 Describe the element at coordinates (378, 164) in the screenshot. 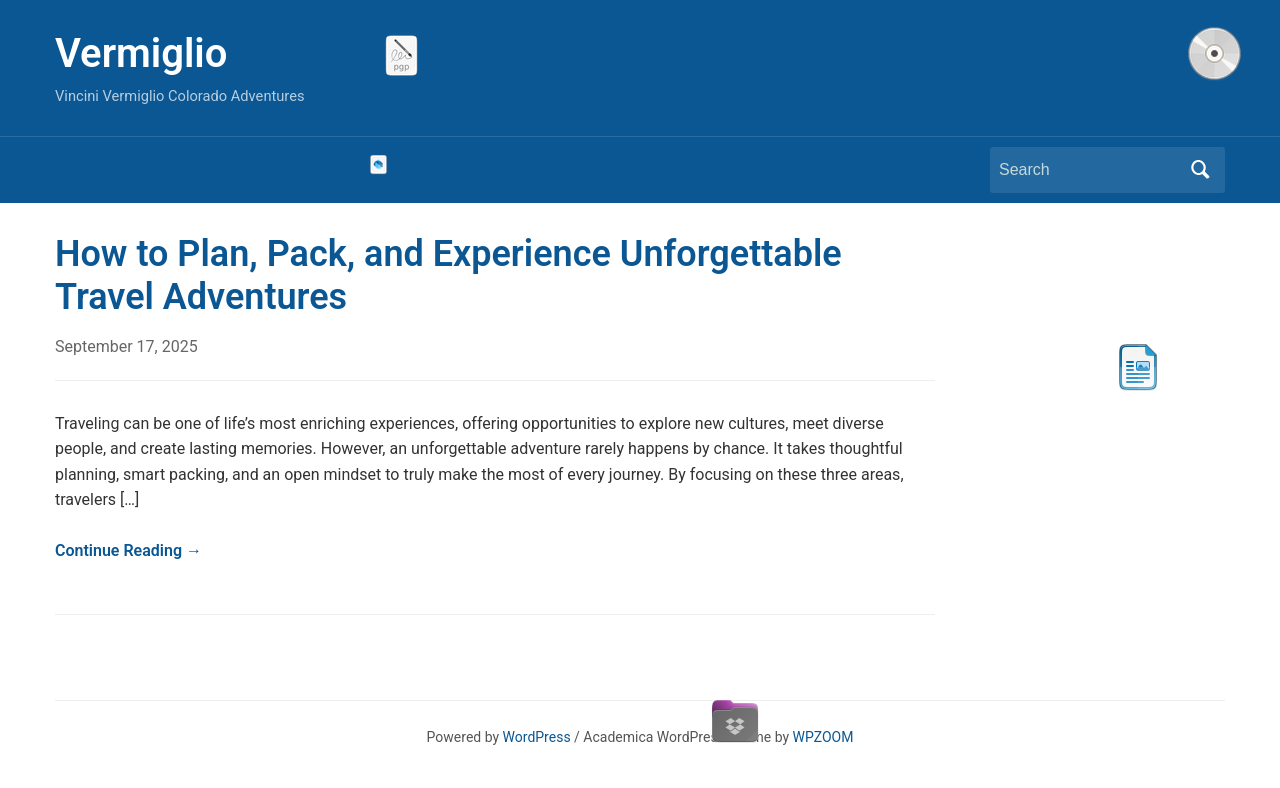

I see `dart programming language source file` at that location.